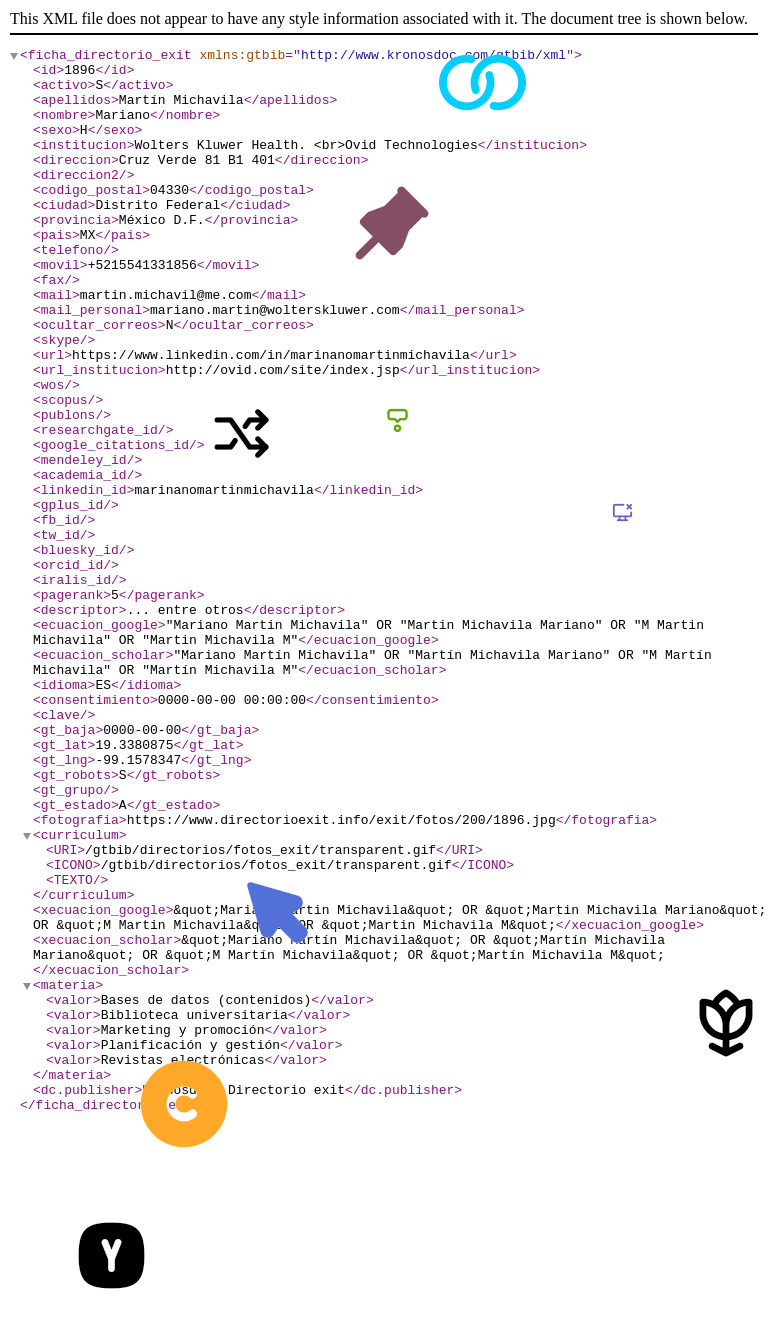  I want to click on shuffle or randomize content, so click(241, 433).